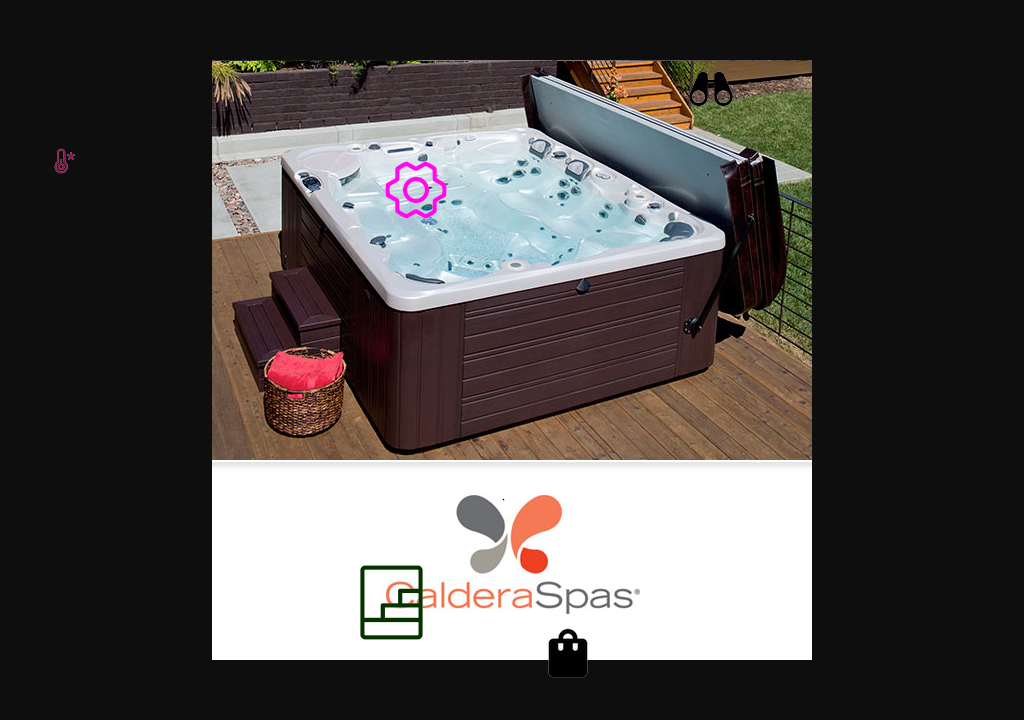  What do you see at coordinates (62, 161) in the screenshot?
I see `indicates low temperature or cold conditions` at bounding box center [62, 161].